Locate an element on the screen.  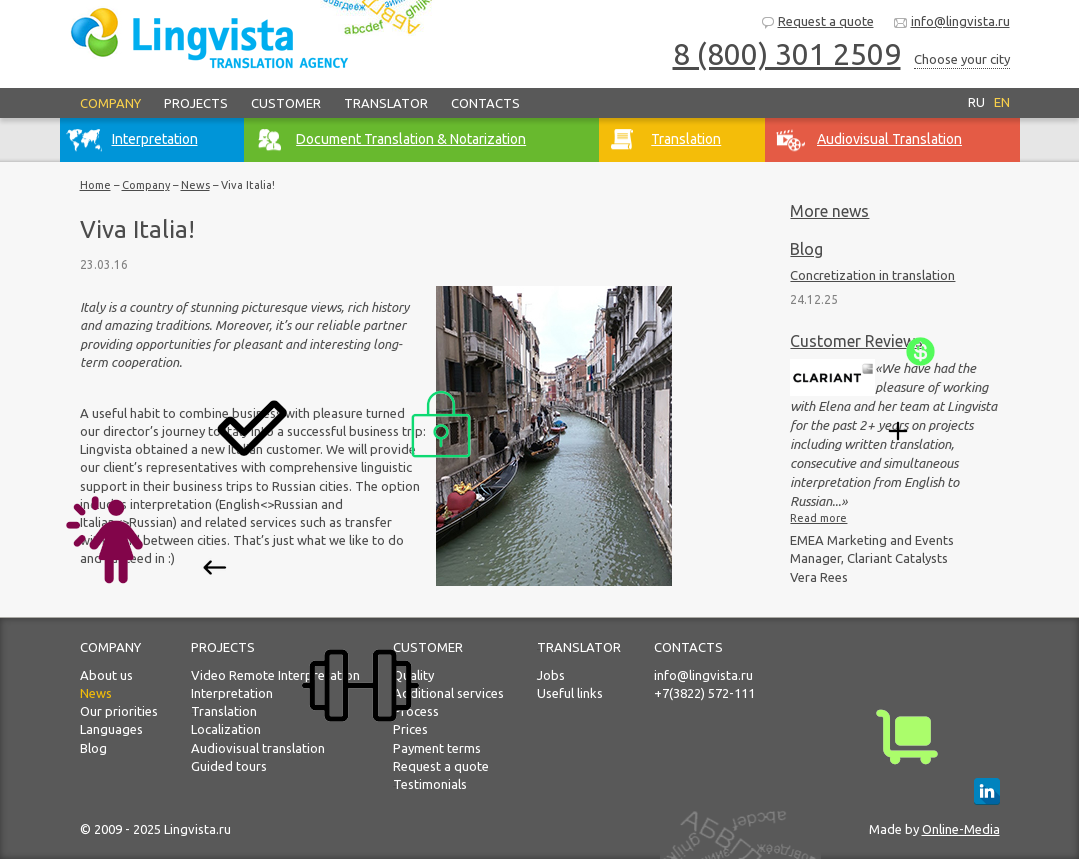
confirm or submit an action is located at coordinates (251, 427).